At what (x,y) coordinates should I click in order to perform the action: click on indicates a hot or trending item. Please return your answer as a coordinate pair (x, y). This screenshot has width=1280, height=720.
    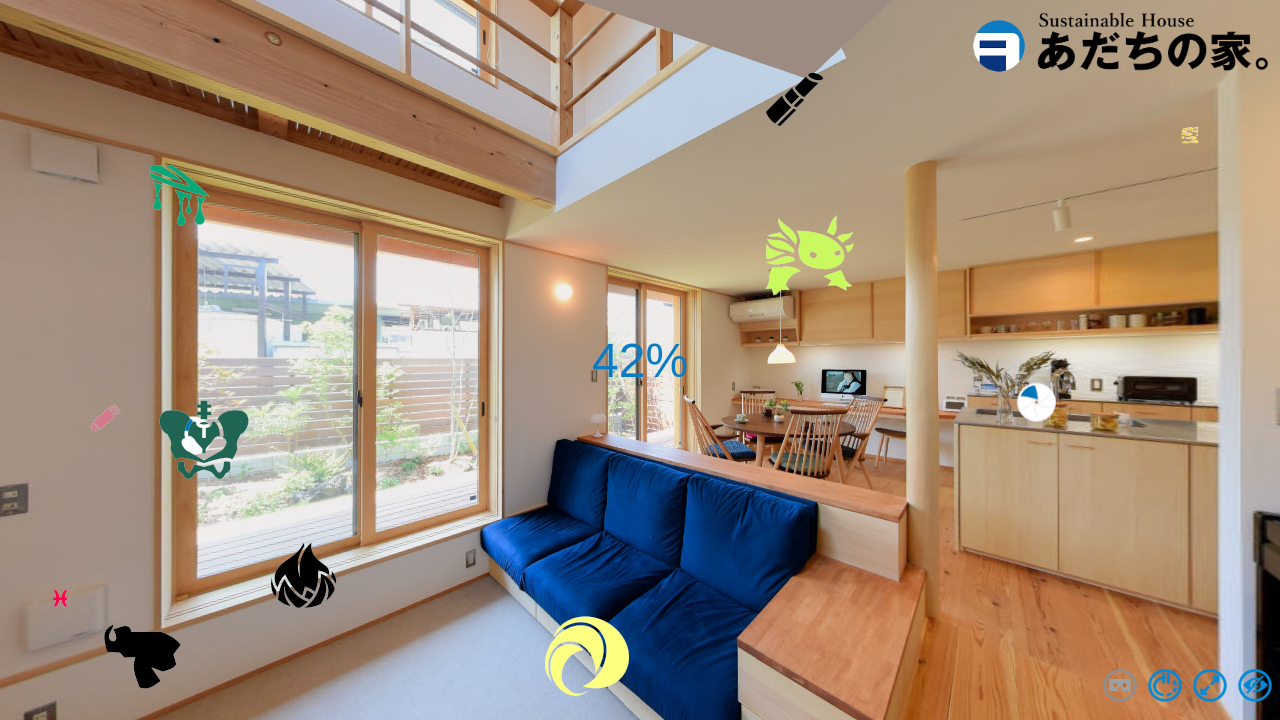
    Looking at the image, I should click on (303, 575).